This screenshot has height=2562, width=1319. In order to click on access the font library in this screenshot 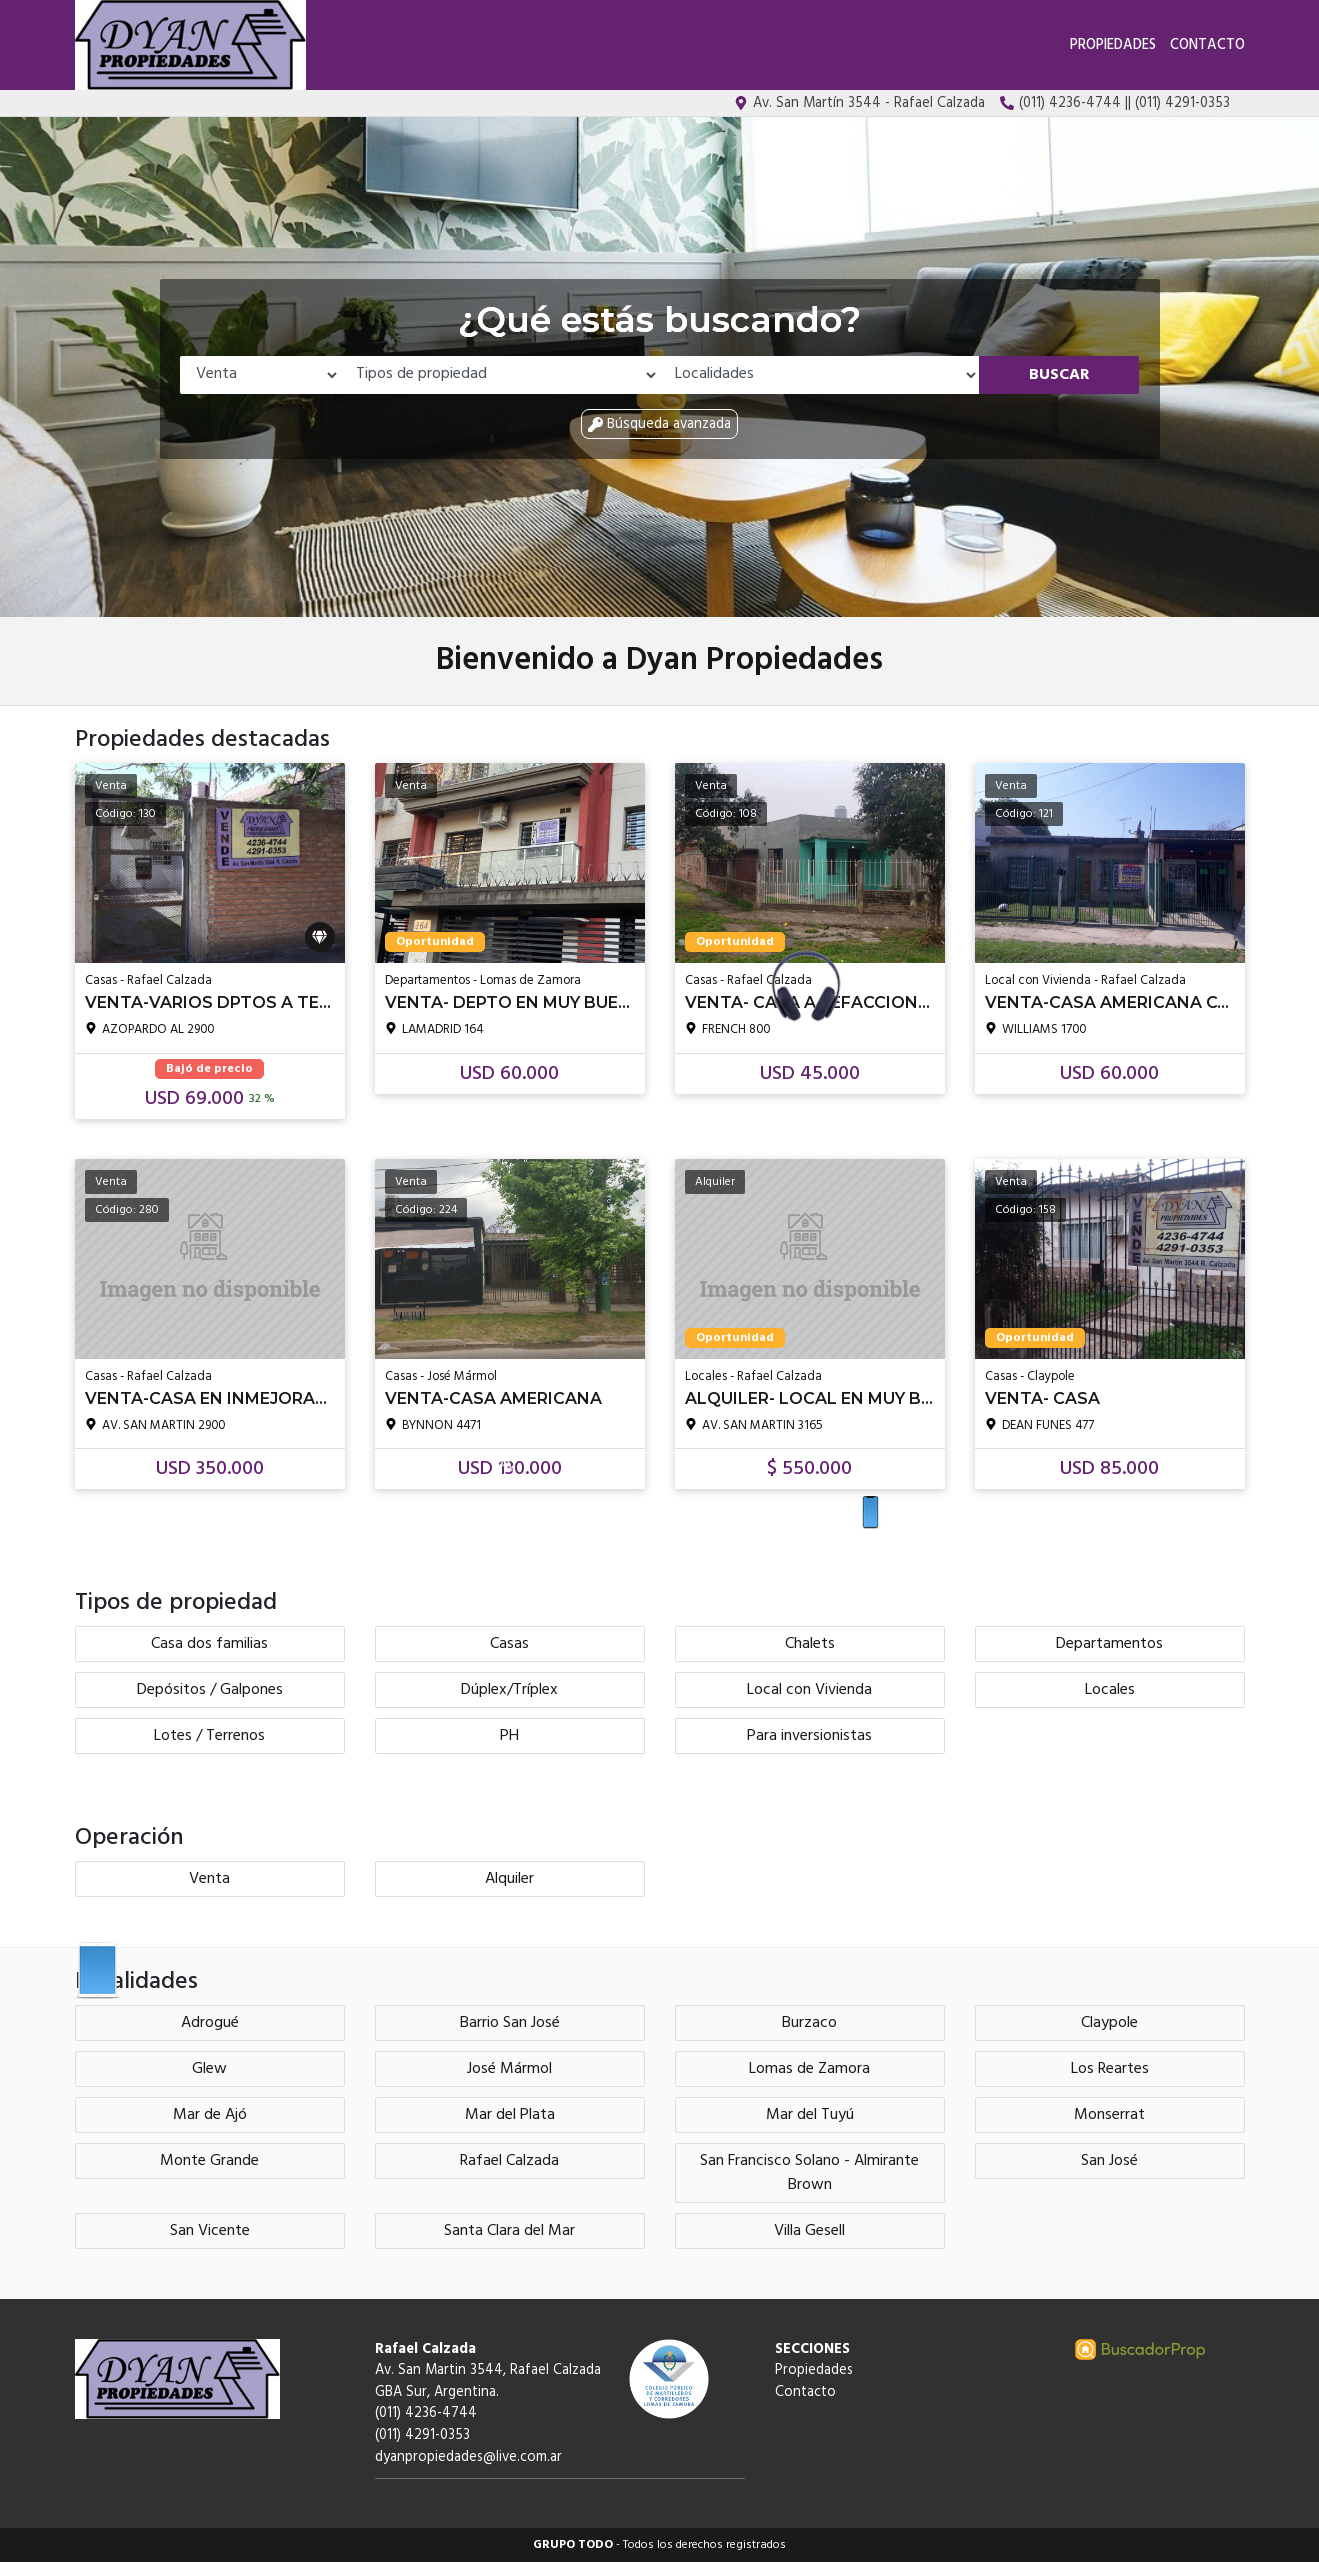, I will do `click(505, 1462)`.